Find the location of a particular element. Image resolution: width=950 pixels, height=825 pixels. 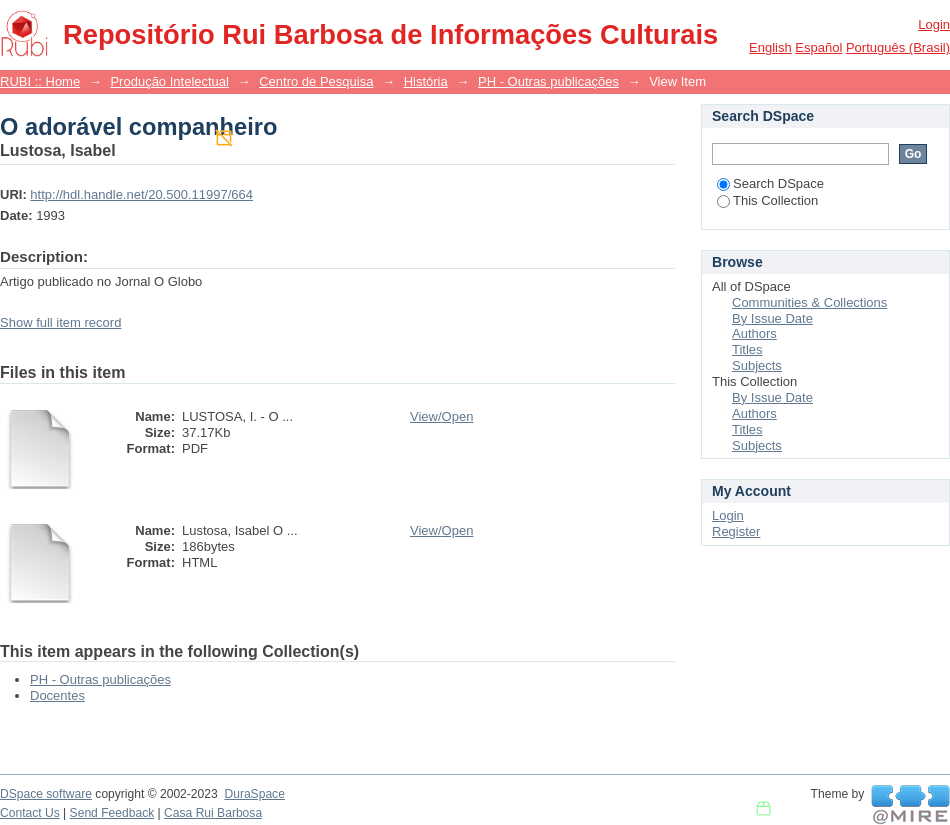

view package or shipment details is located at coordinates (763, 808).